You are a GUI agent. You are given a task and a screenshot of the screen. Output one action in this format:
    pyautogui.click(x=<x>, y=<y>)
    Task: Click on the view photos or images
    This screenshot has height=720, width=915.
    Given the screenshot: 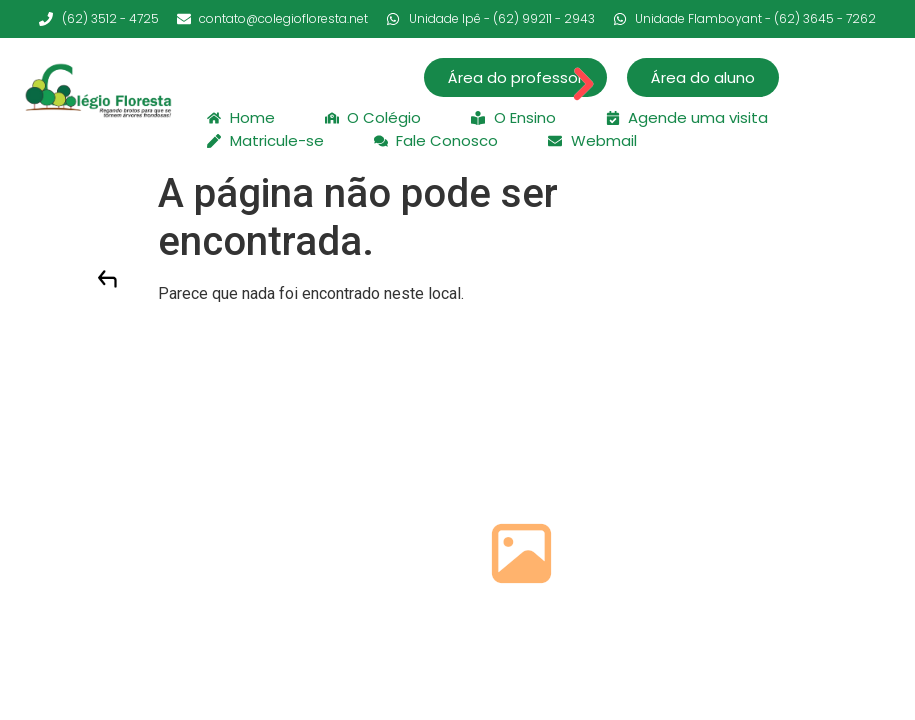 What is the action you would take?
    pyautogui.click(x=521, y=553)
    